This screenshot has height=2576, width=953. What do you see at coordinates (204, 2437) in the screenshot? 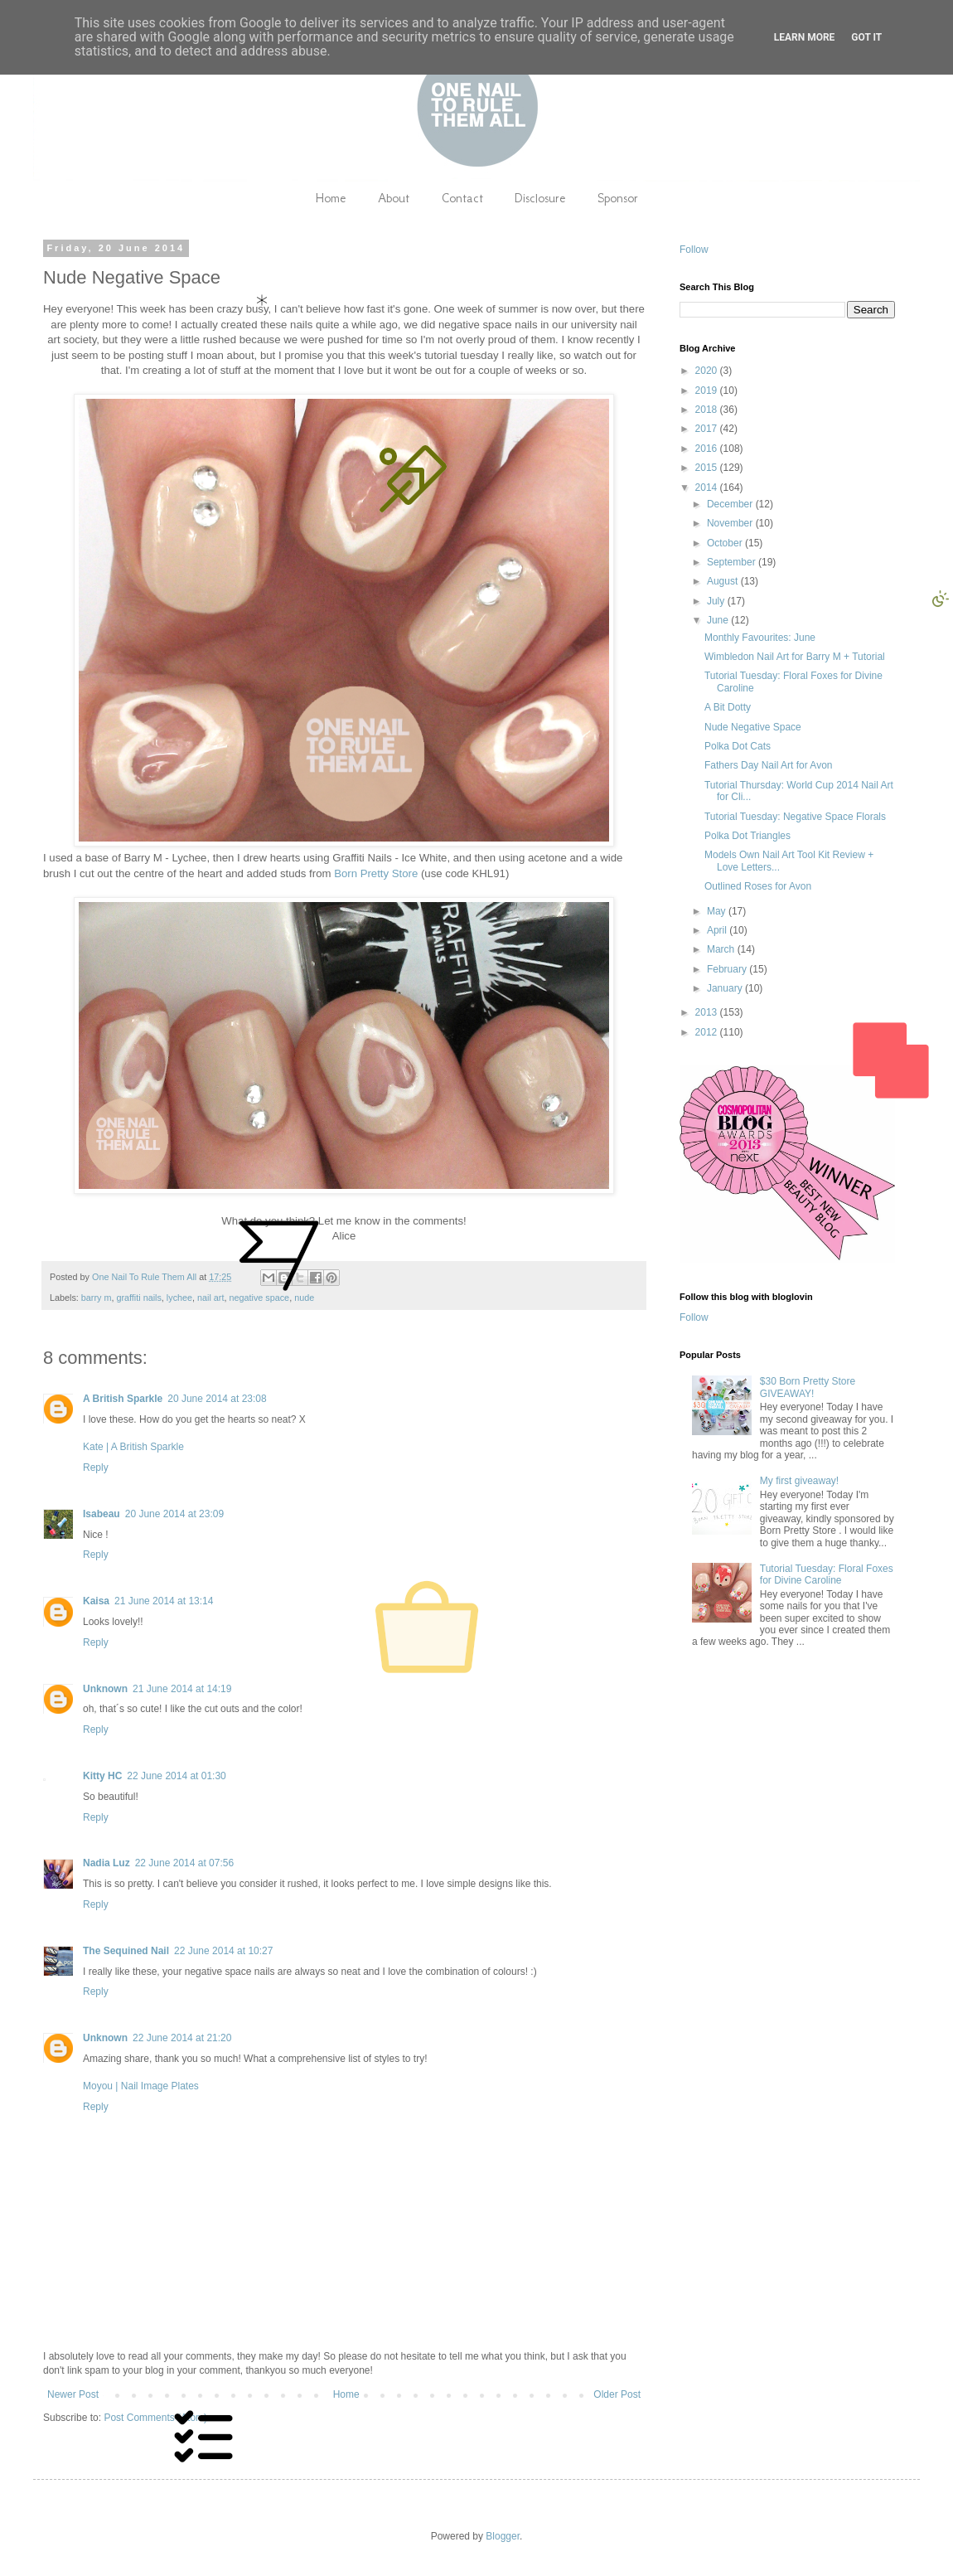
I see `view completed tasks` at bounding box center [204, 2437].